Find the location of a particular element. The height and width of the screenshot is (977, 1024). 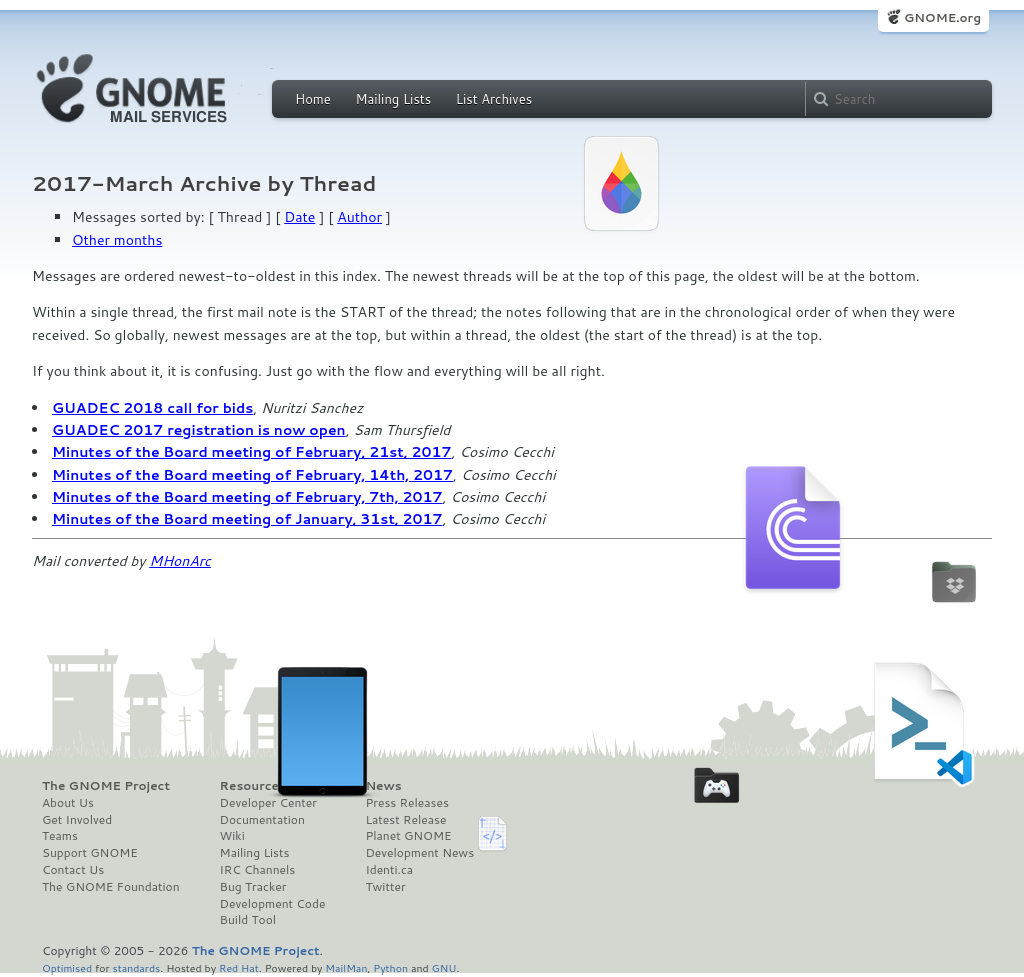

a bittorrent torrent file is located at coordinates (793, 530).